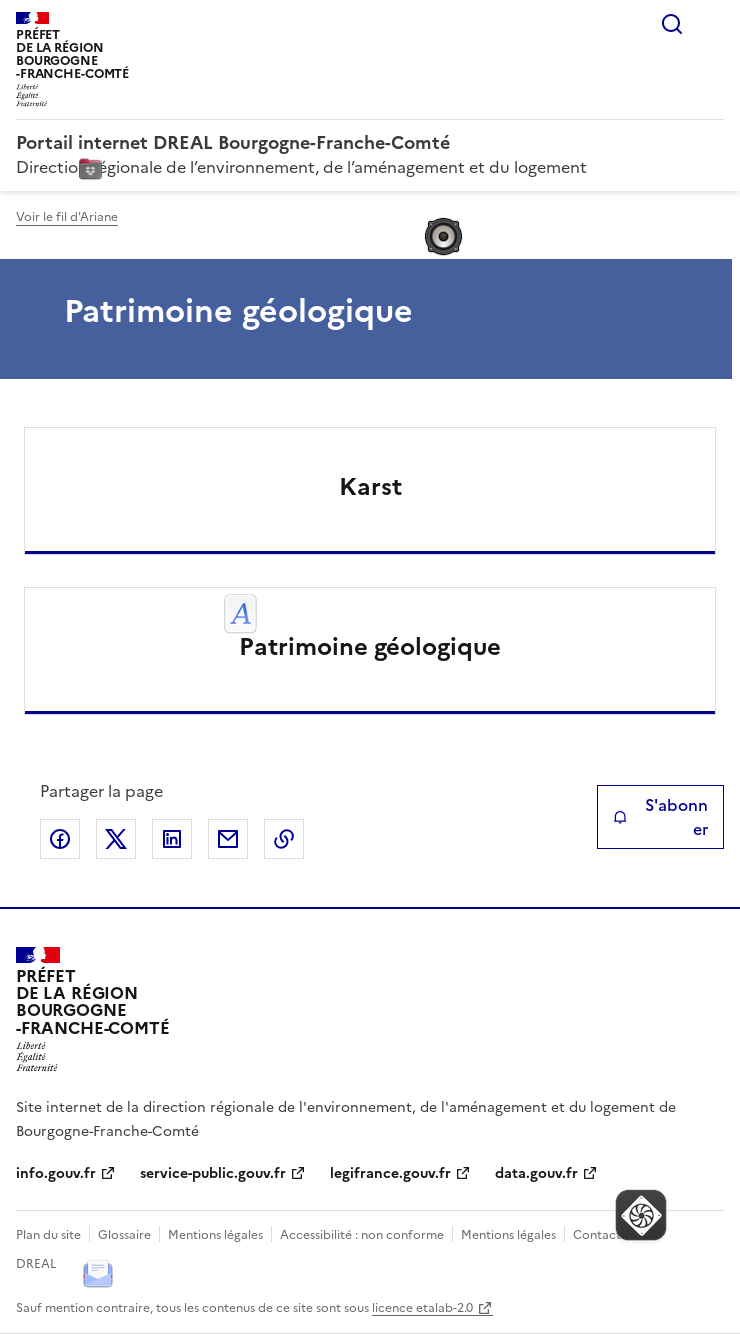 This screenshot has height=1334, width=740. Describe the element at coordinates (641, 1216) in the screenshot. I see `open engineering or developer settings` at that location.